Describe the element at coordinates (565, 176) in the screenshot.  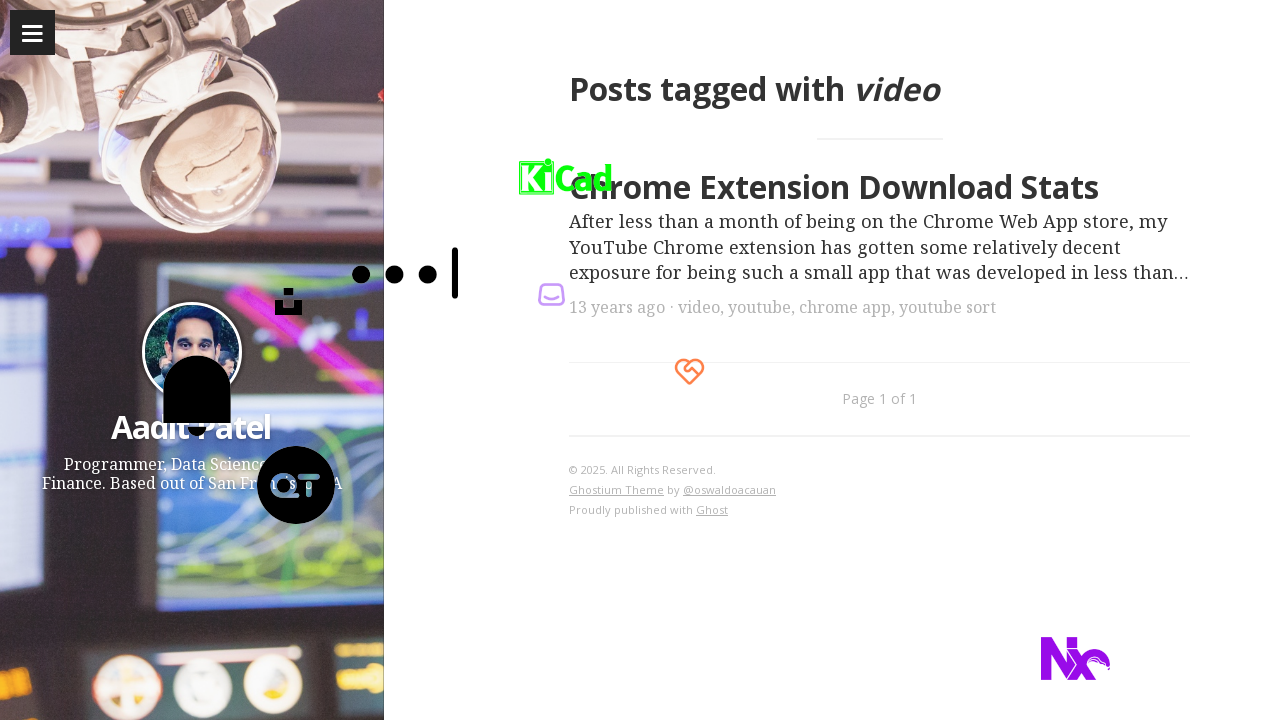
I see `open KiCad electronic design automation software` at that location.